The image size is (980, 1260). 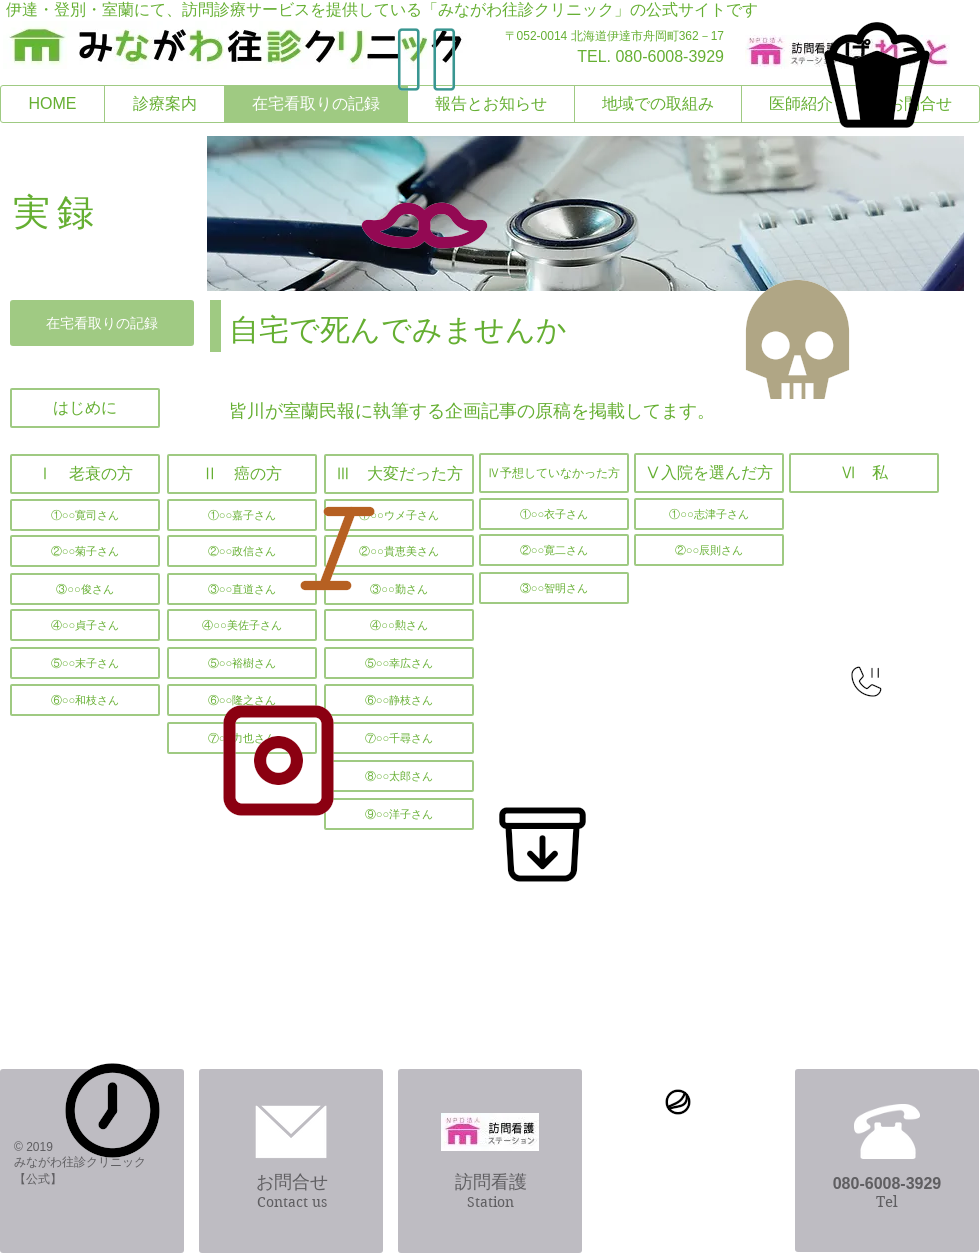 I want to click on apply italic formatting to selected text, so click(x=337, y=548).